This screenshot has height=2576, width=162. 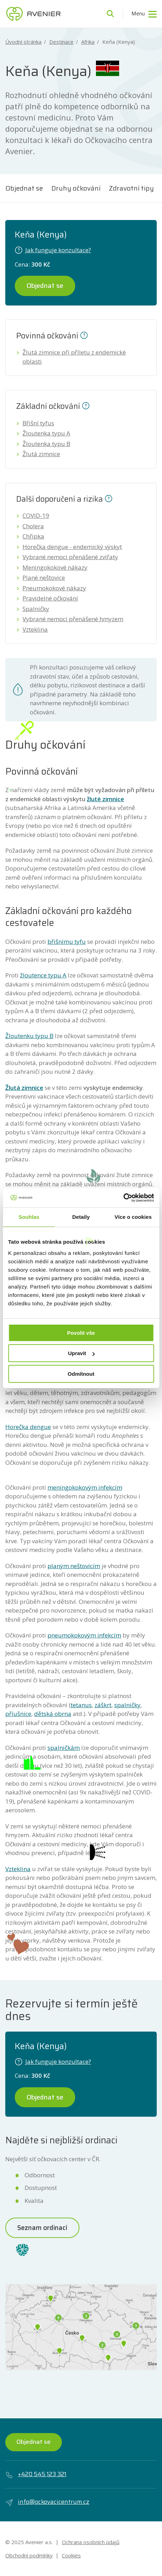 I want to click on dam or hydroelectric structure in a game interface, so click(x=32, y=1761).